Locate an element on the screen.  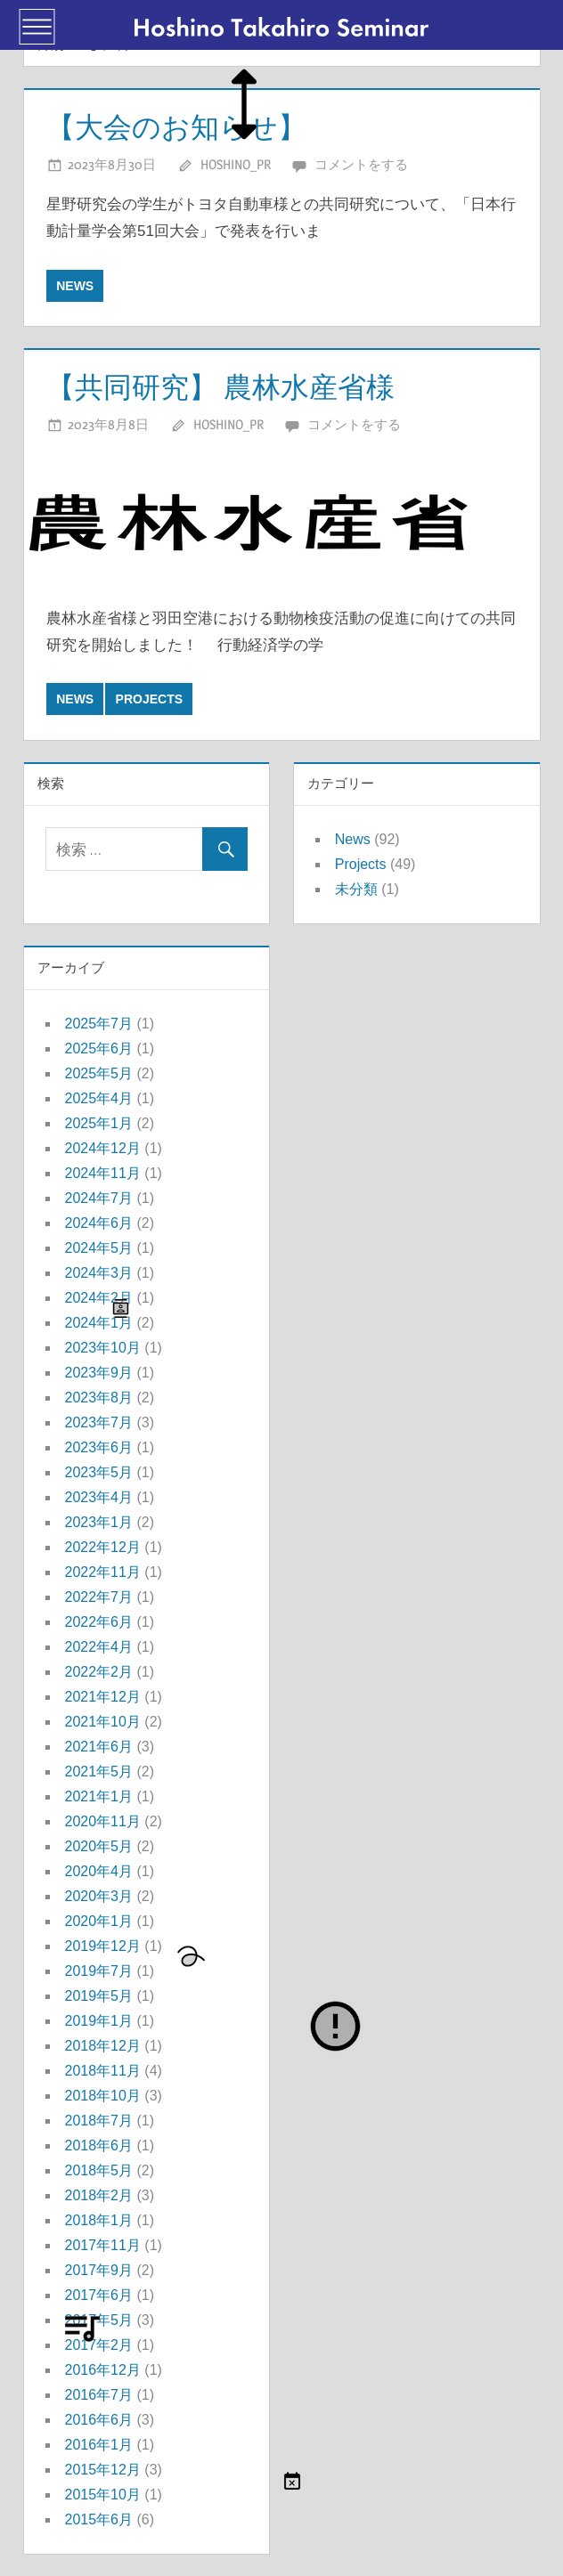
access your contacts list is located at coordinates (120, 1308).